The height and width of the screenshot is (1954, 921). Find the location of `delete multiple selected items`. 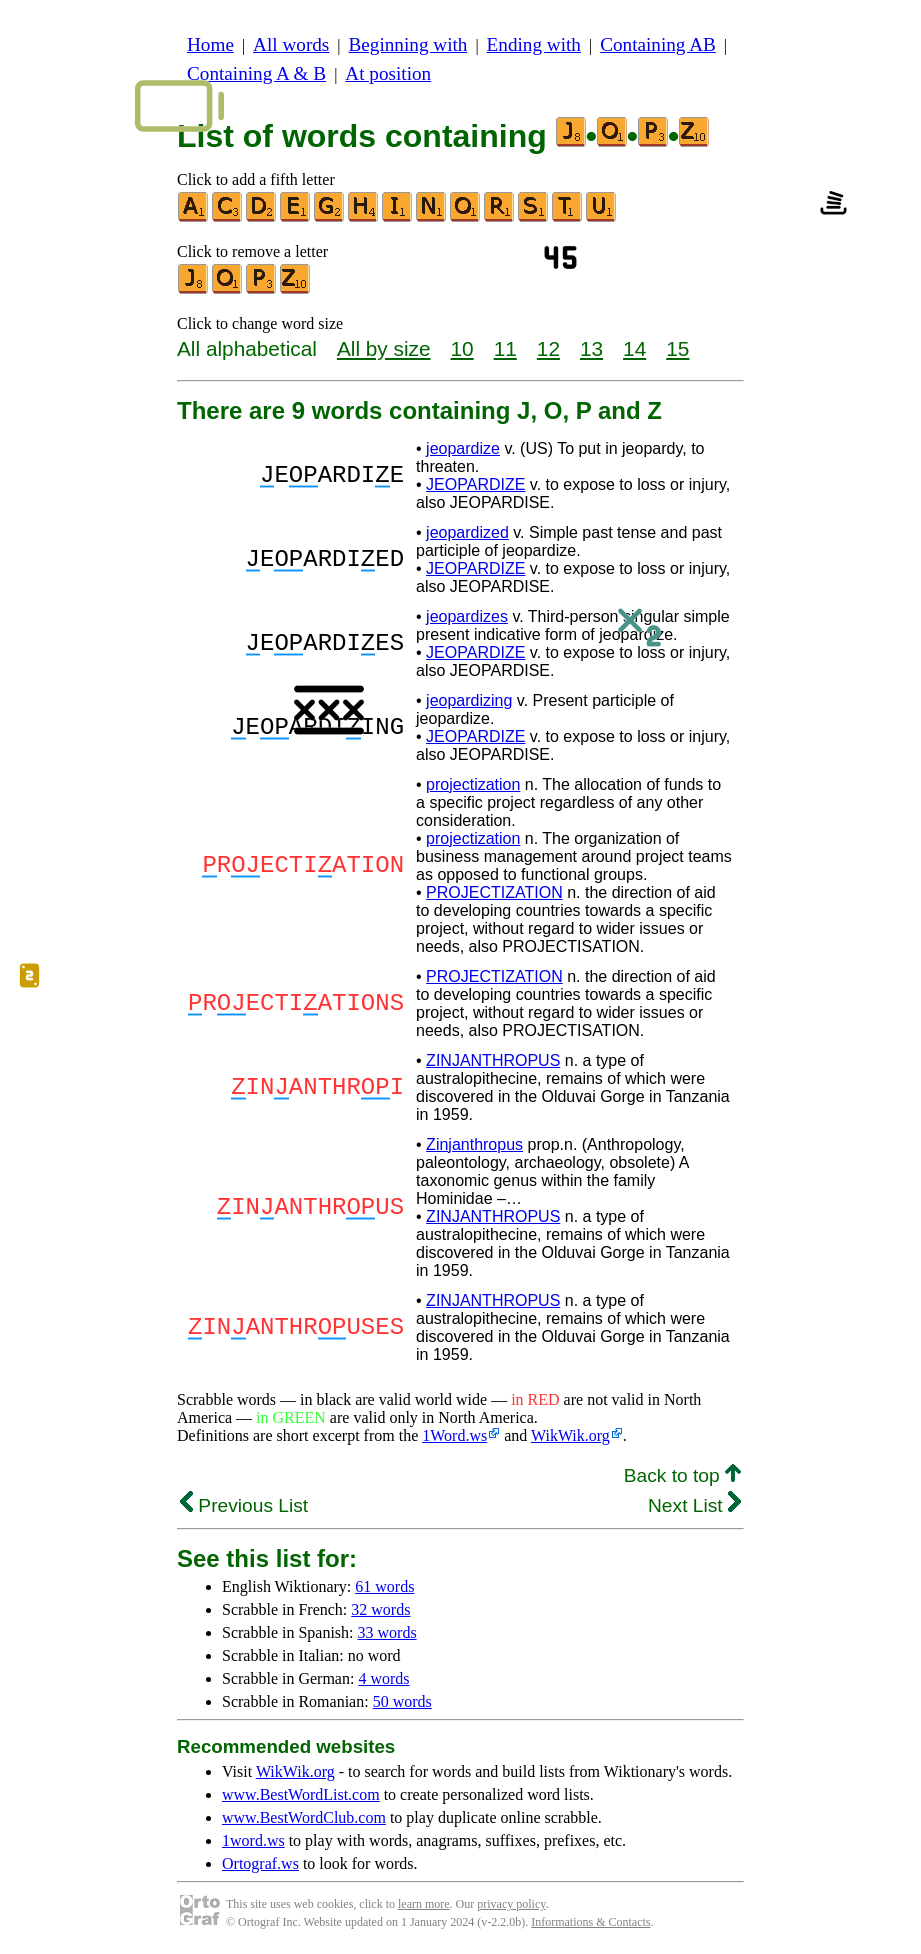

delete multiple selected items is located at coordinates (329, 710).